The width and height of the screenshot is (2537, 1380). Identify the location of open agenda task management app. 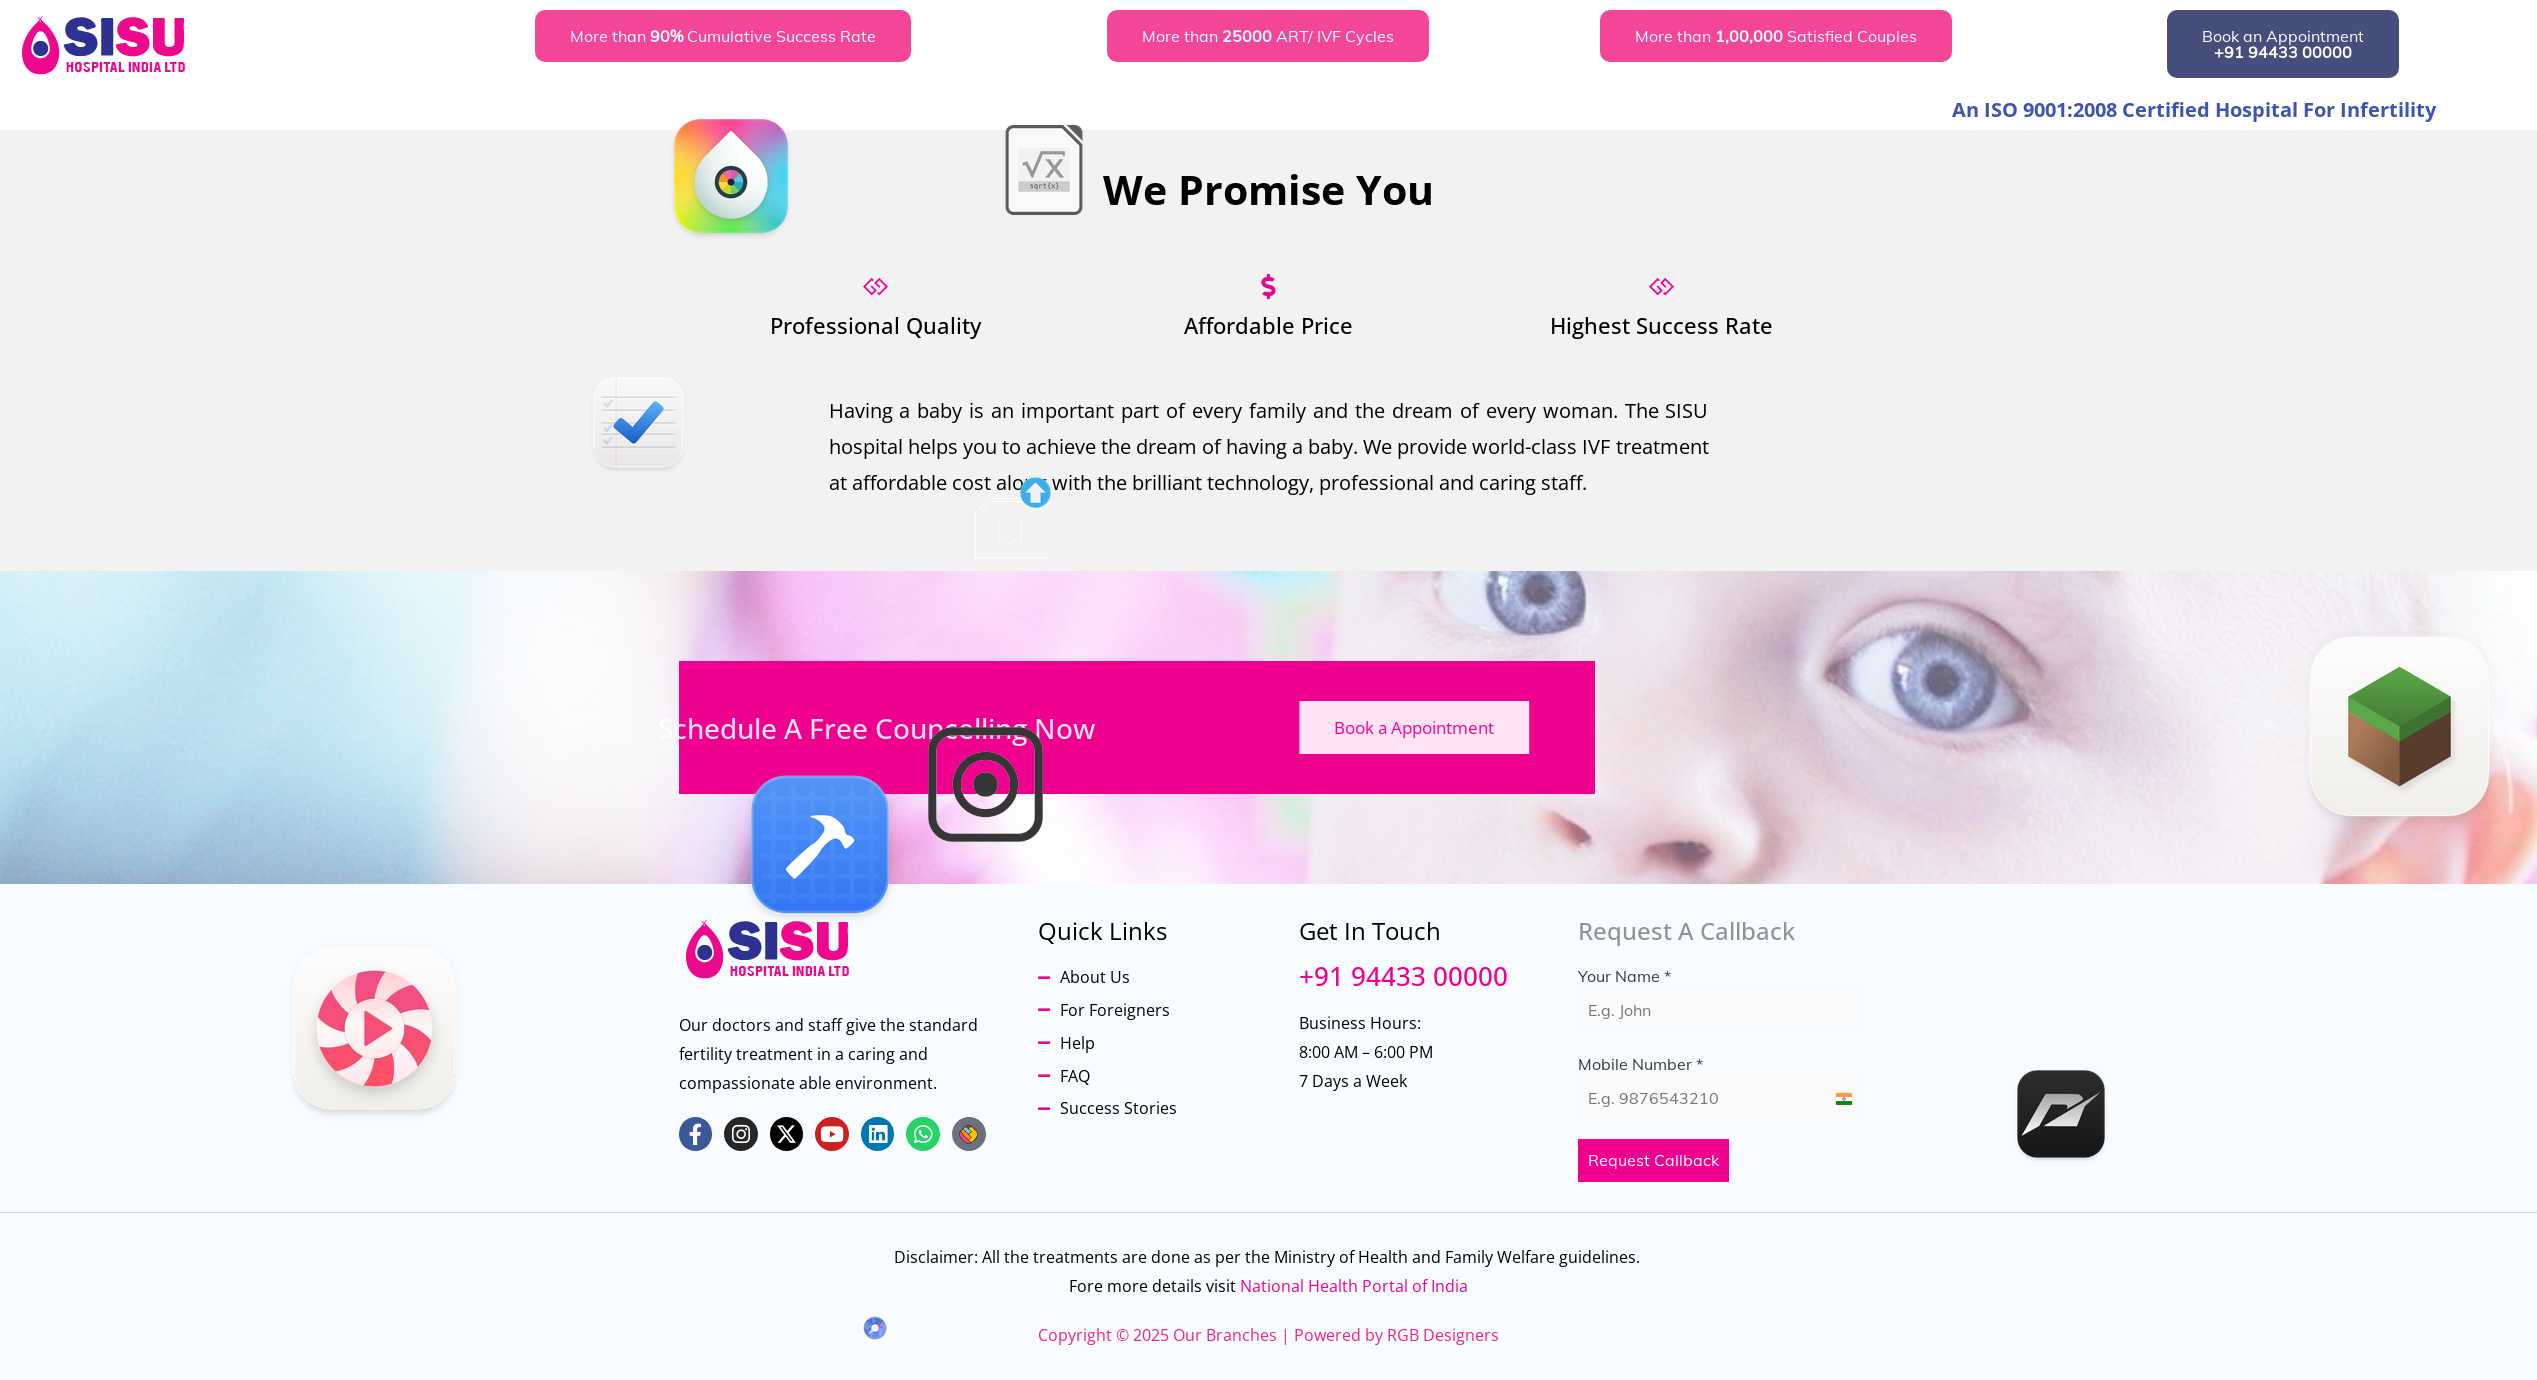
(638, 422).